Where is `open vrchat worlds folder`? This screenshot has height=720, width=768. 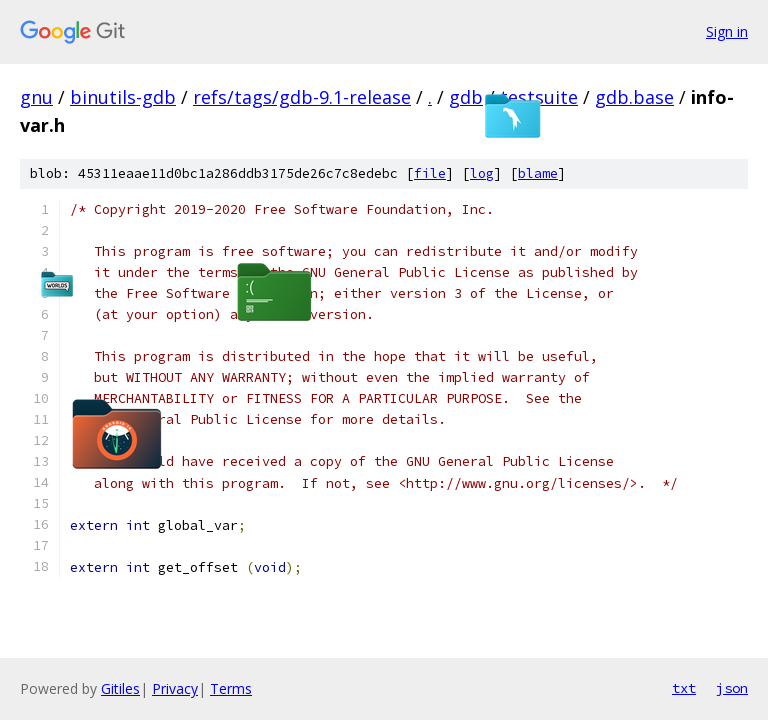 open vrchat worlds folder is located at coordinates (57, 285).